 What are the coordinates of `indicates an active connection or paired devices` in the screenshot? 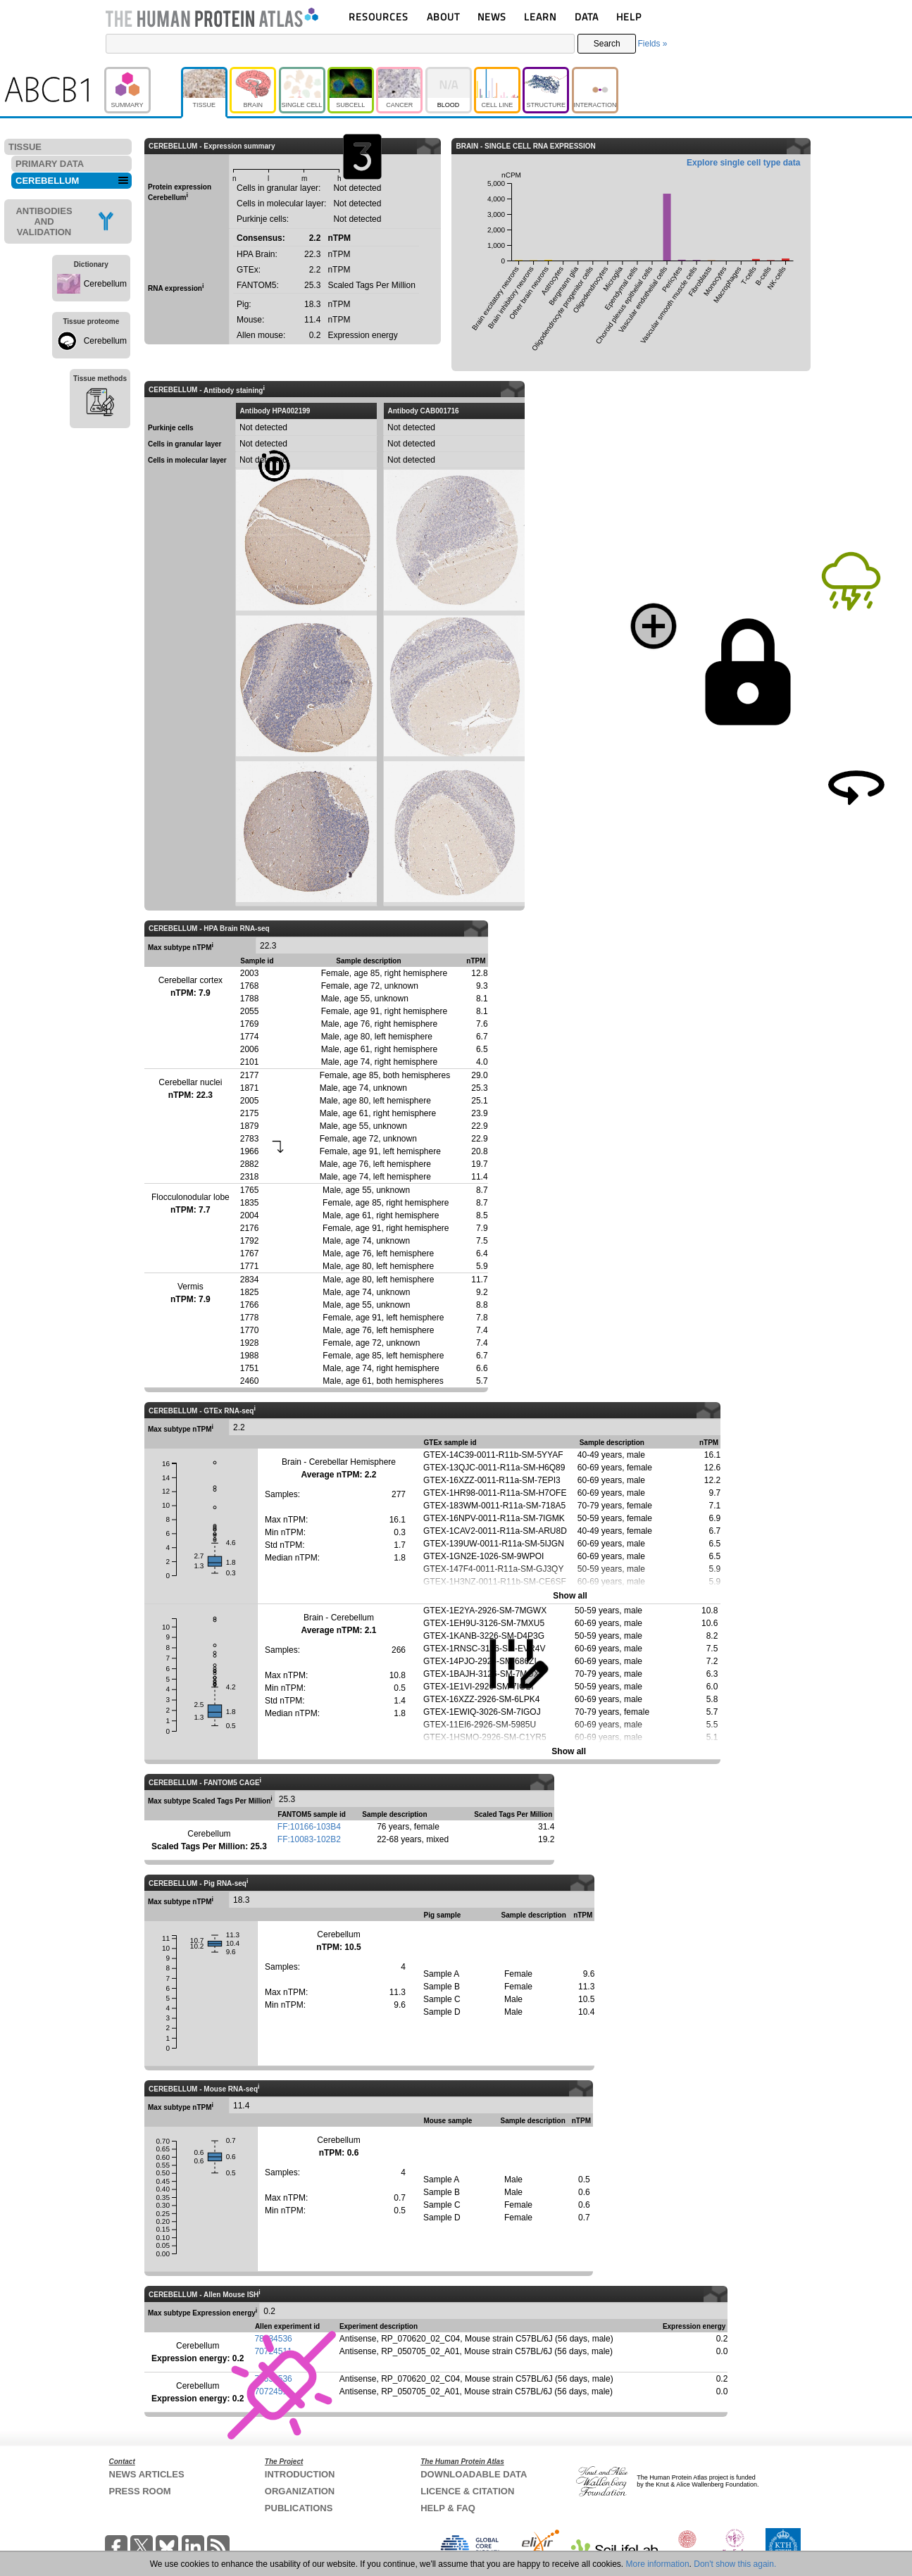 It's located at (282, 2385).